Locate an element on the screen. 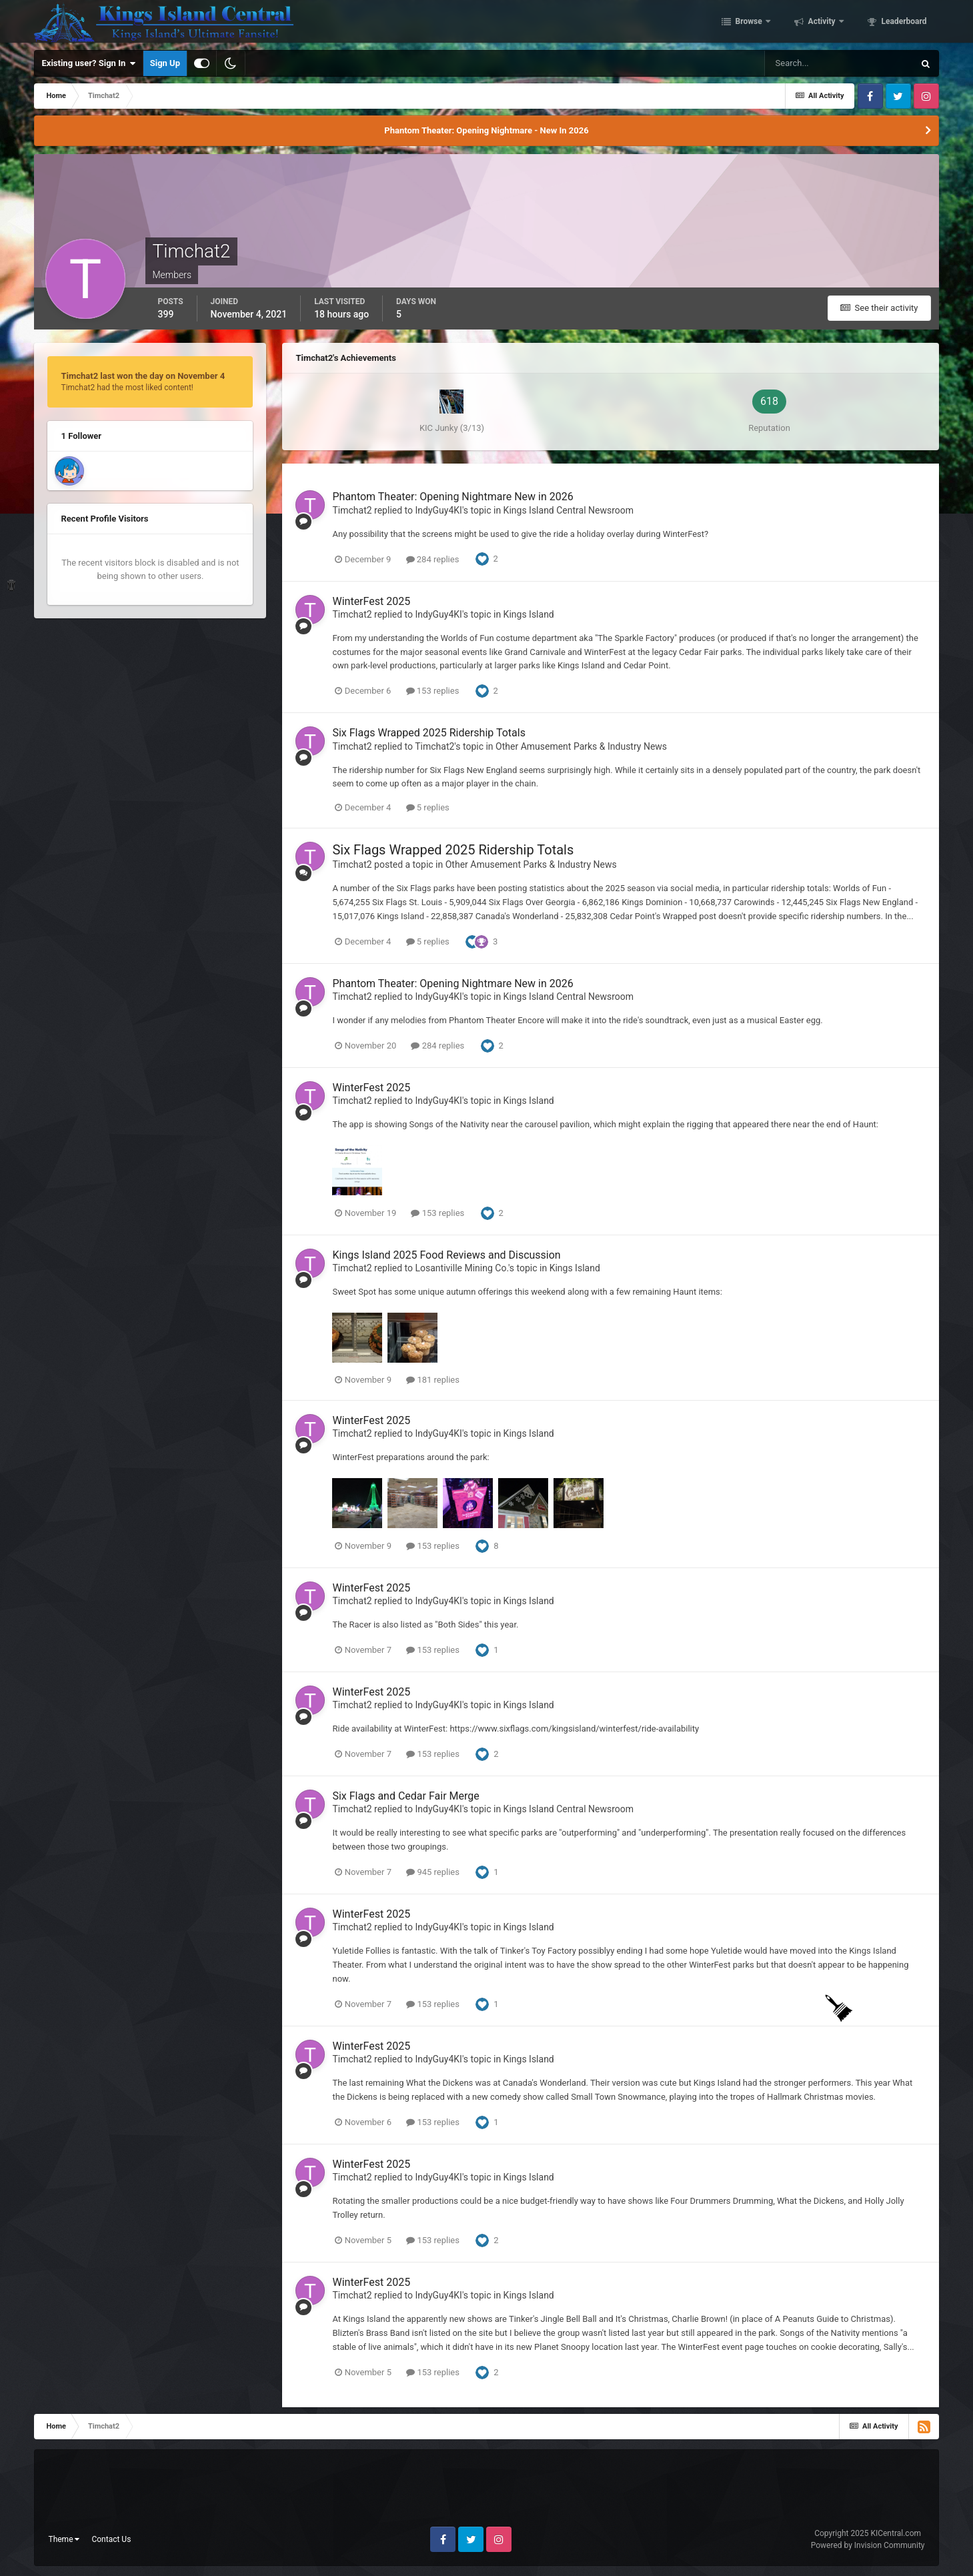 The width and height of the screenshot is (973, 2576). delete selected item is located at coordinates (11, 584).